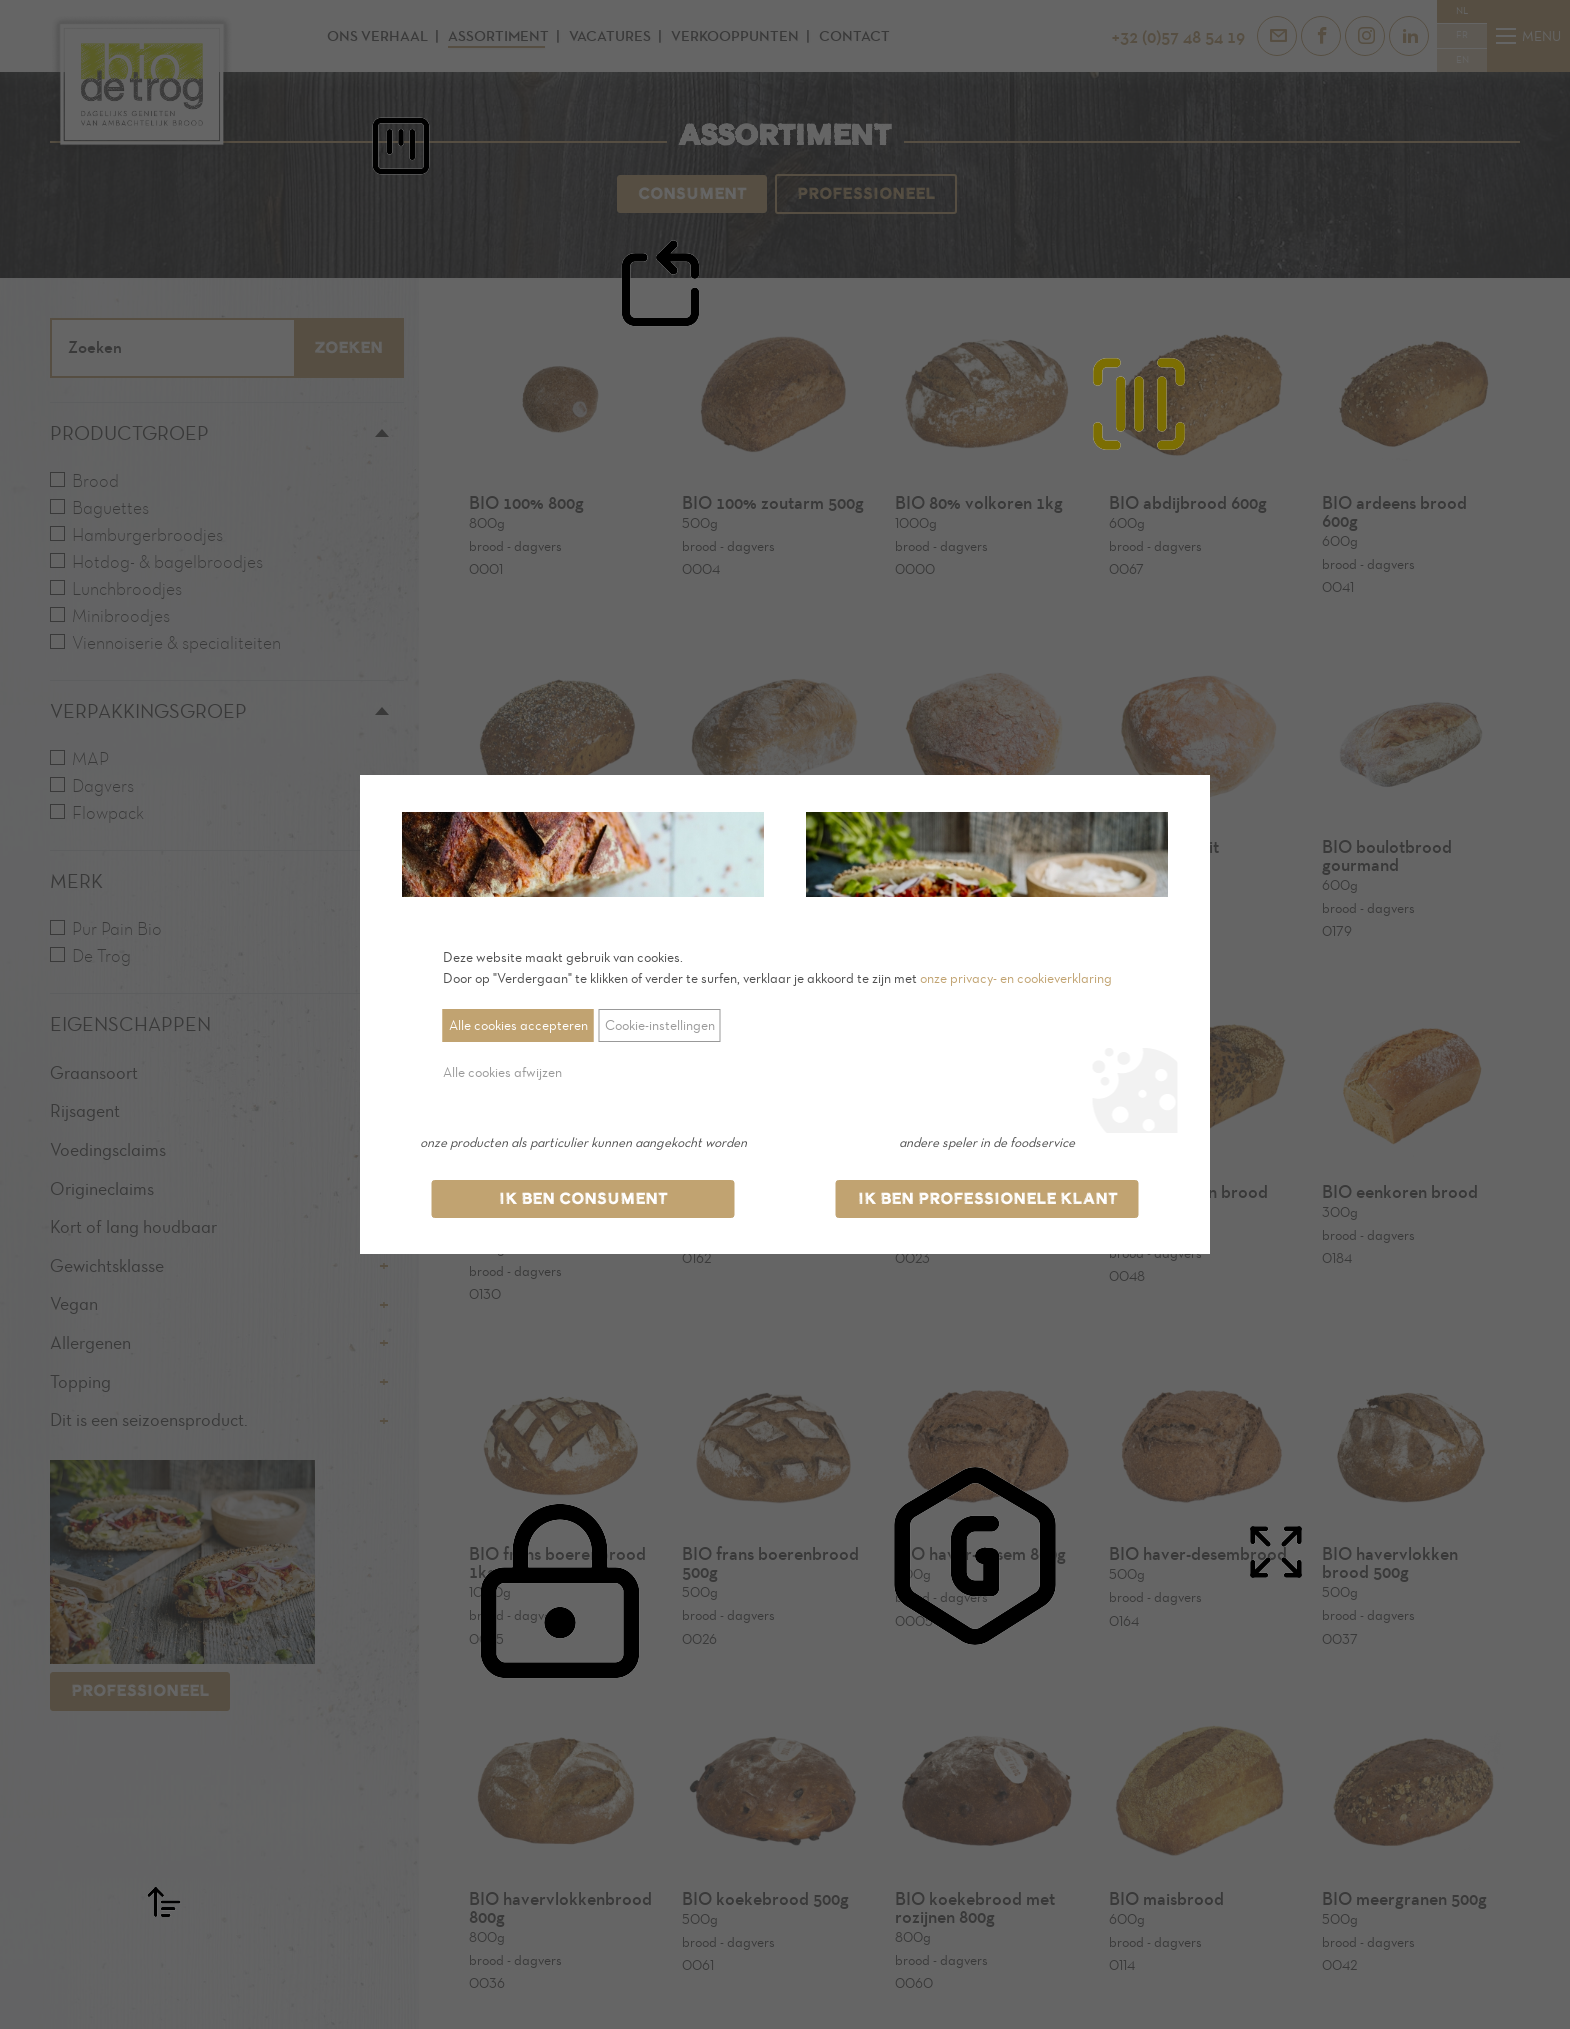  Describe the element at coordinates (401, 146) in the screenshot. I see `open kanban board view` at that location.